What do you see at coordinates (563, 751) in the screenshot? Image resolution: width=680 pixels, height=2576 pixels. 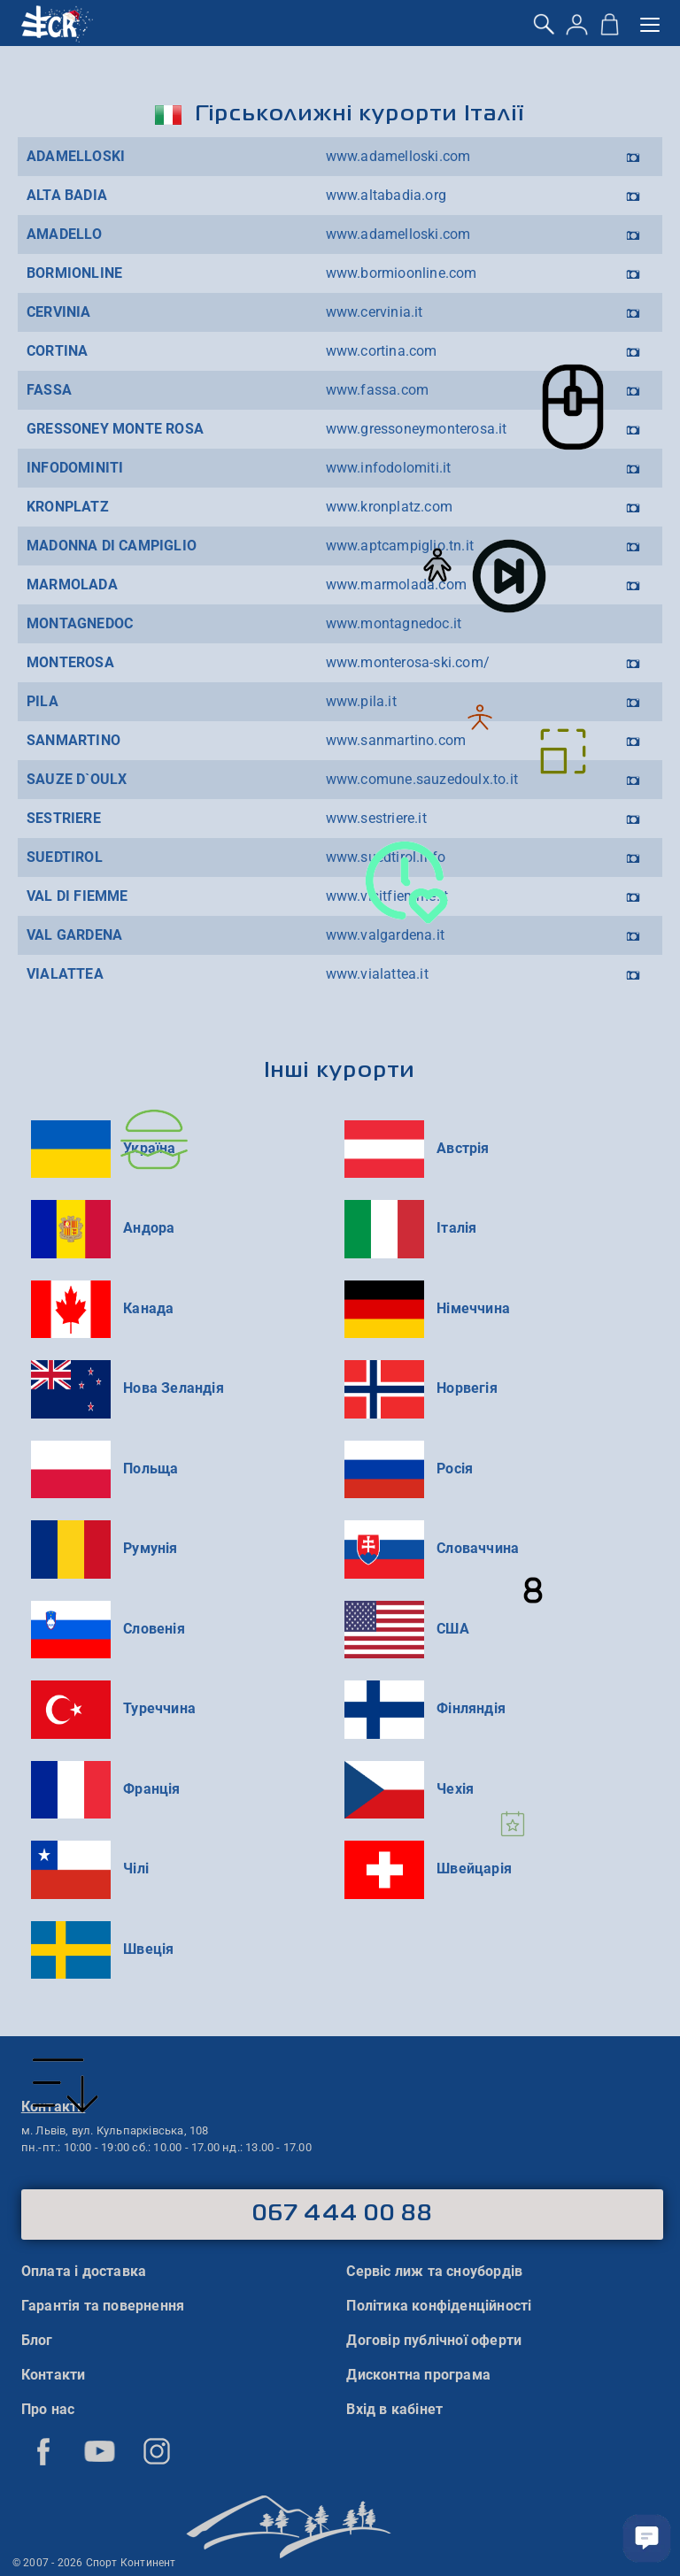 I see `resize a window or element` at bounding box center [563, 751].